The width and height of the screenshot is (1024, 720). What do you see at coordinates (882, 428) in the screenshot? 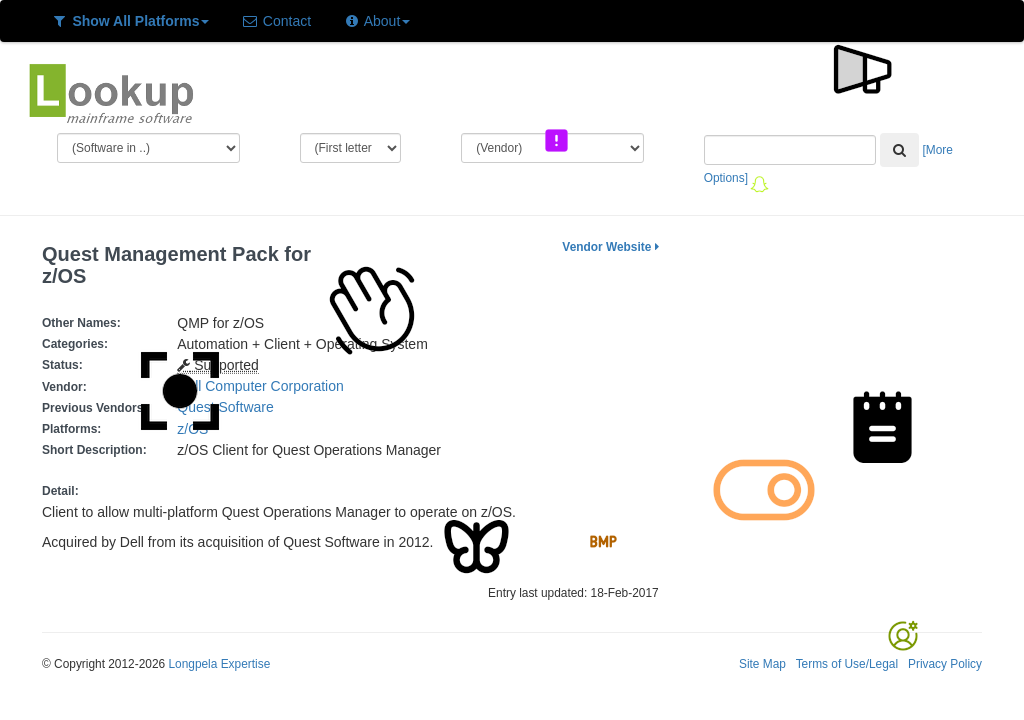
I see `open notepad or notes application` at bounding box center [882, 428].